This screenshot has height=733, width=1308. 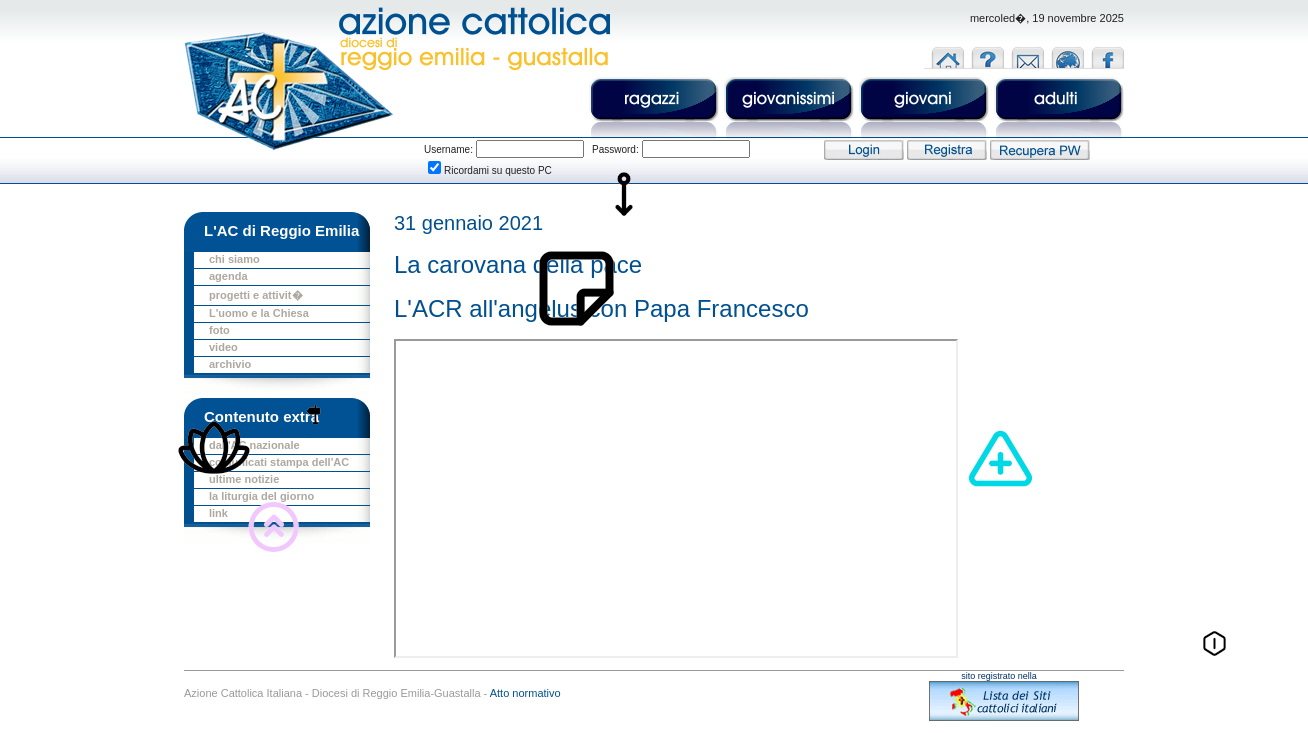 What do you see at coordinates (313, 414) in the screenshot?
I see `navigate to previous step or section` at bounding box center [313, 414].